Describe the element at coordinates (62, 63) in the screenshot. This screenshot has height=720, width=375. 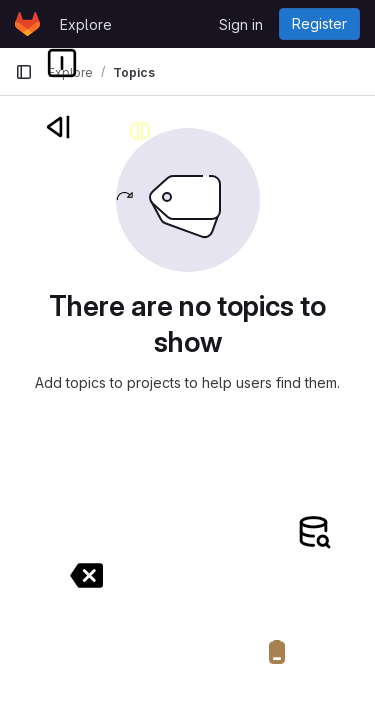
I see `access information or details` at that location.